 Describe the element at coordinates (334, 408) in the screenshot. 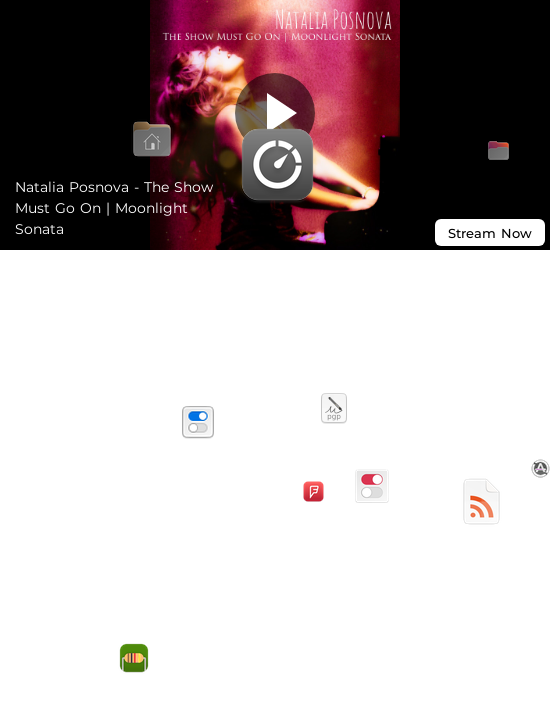

I see `a PGP signature file for verifying authenticity` at that location.